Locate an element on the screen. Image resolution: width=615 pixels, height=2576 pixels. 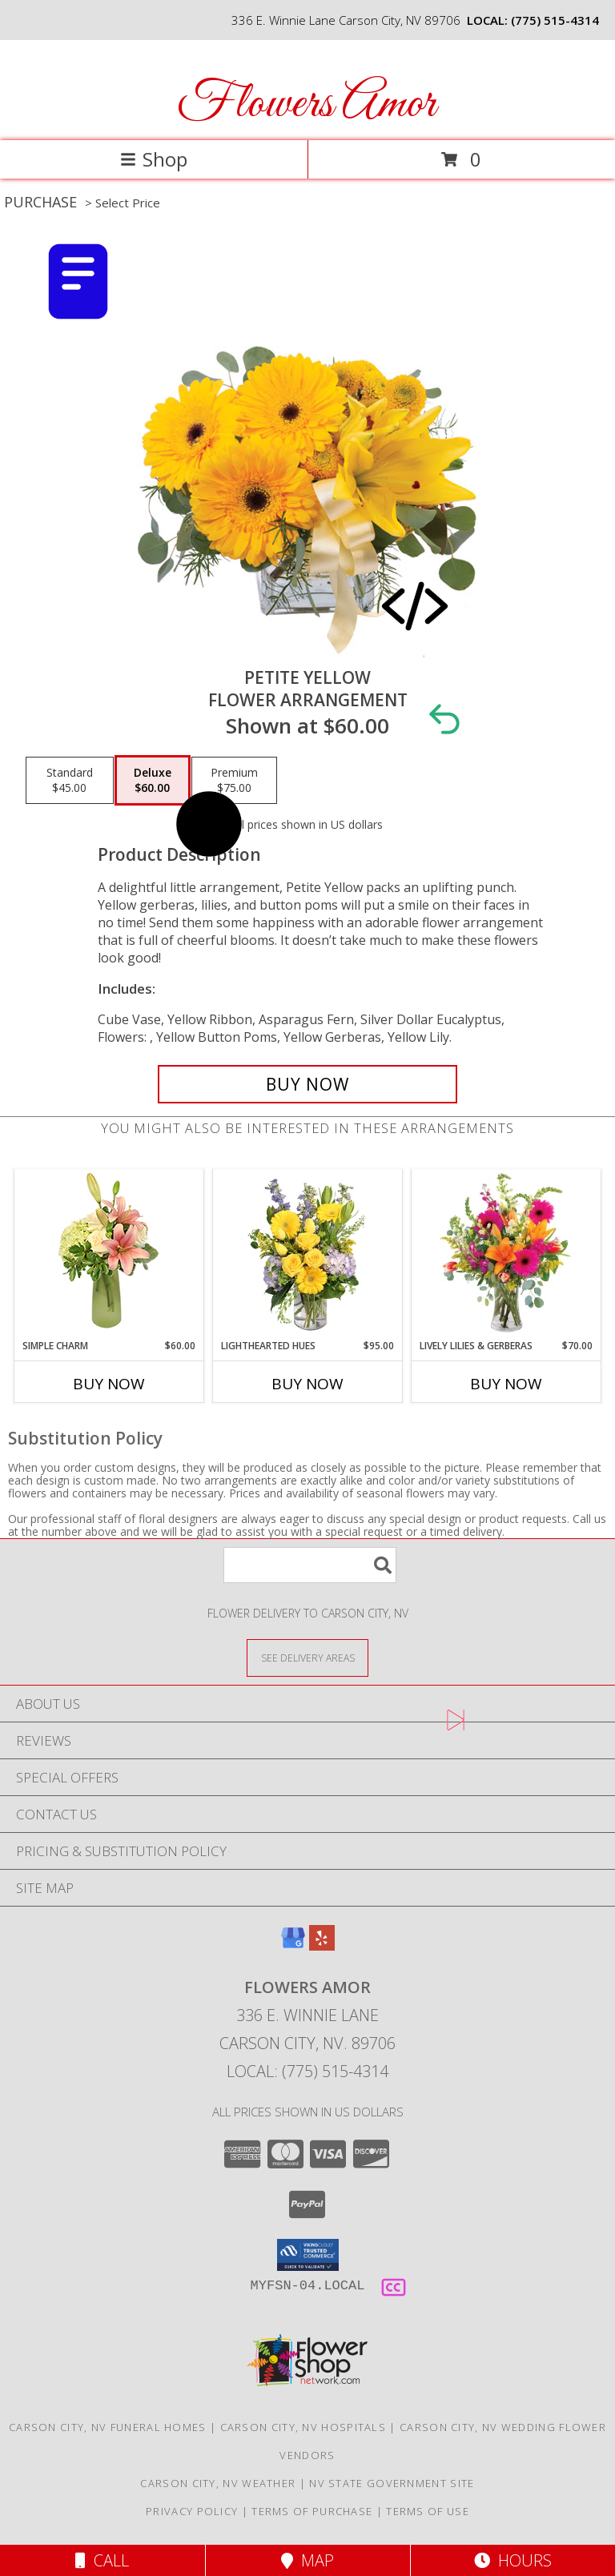
skip to the next track or media item is located at coordinates (456, 1720).